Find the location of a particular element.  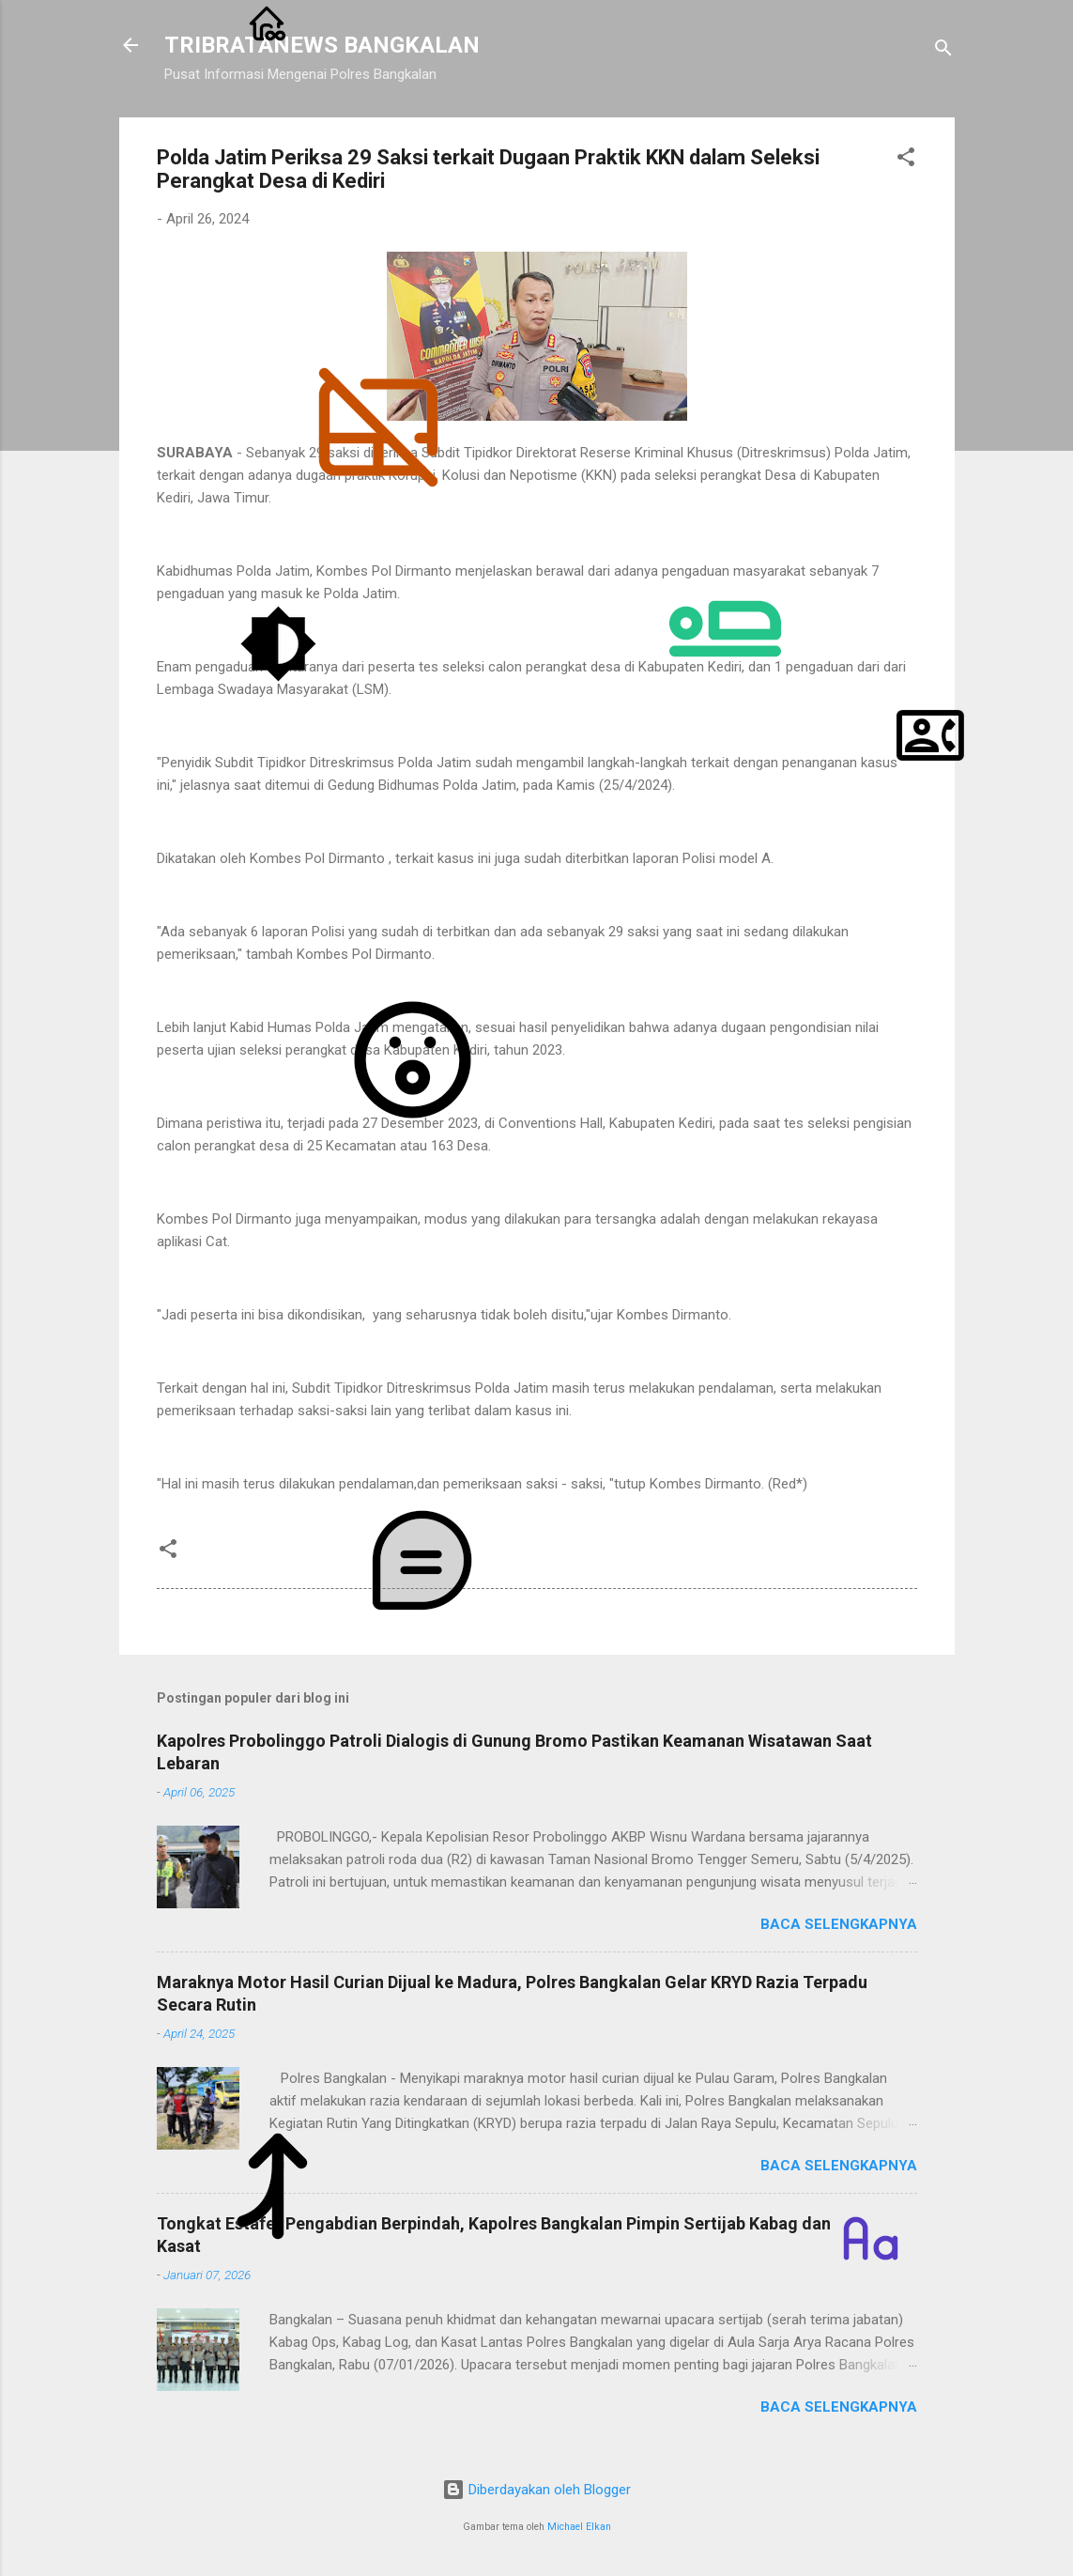

view contact's phone information is located at coordinates (930, 735).